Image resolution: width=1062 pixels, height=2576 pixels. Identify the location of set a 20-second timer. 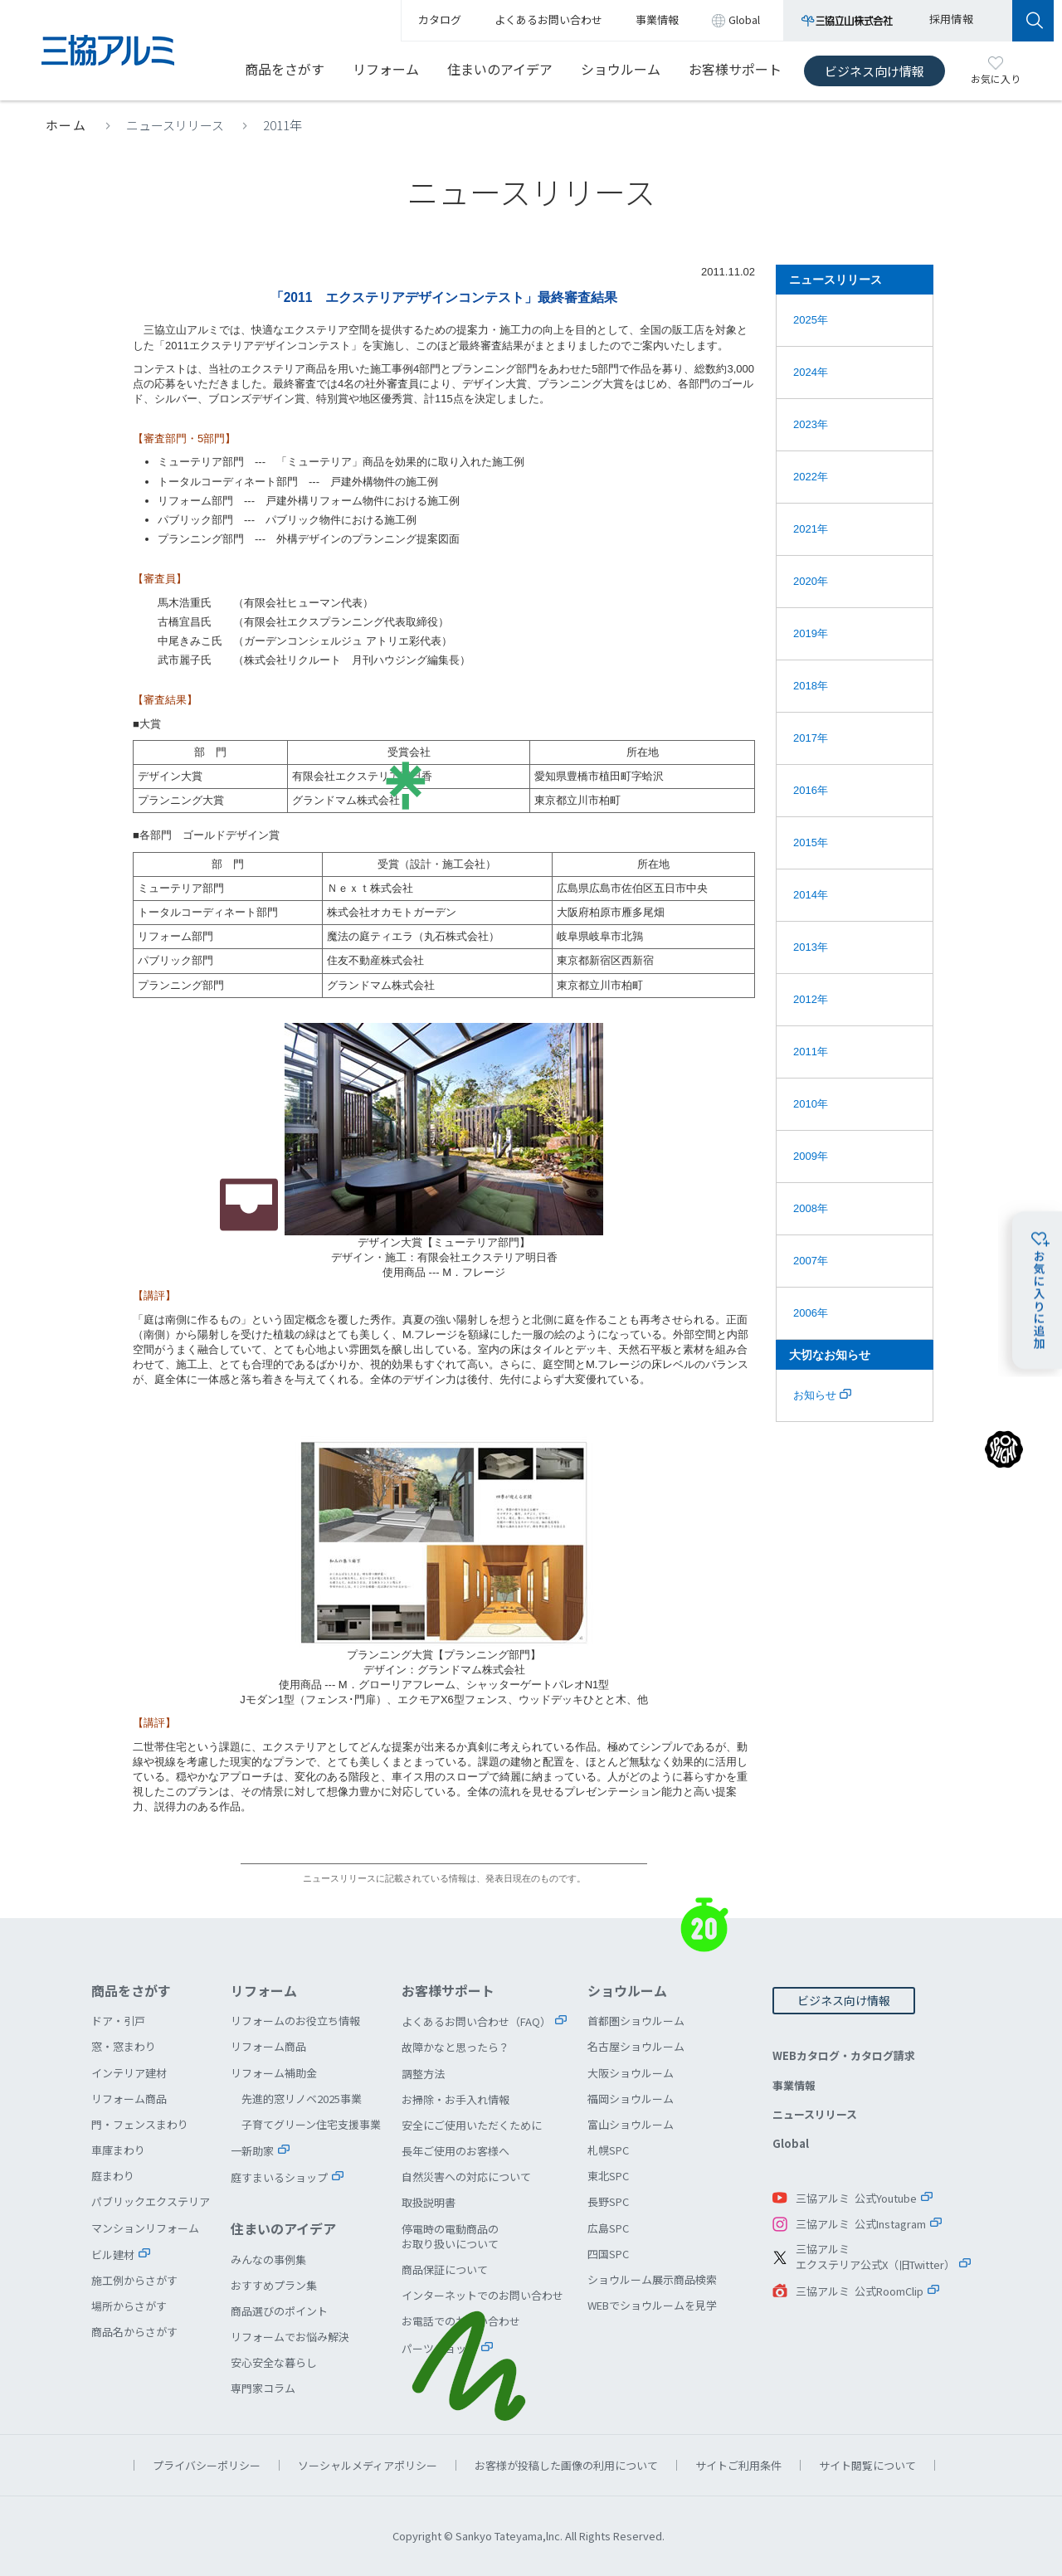
(704, 1925).